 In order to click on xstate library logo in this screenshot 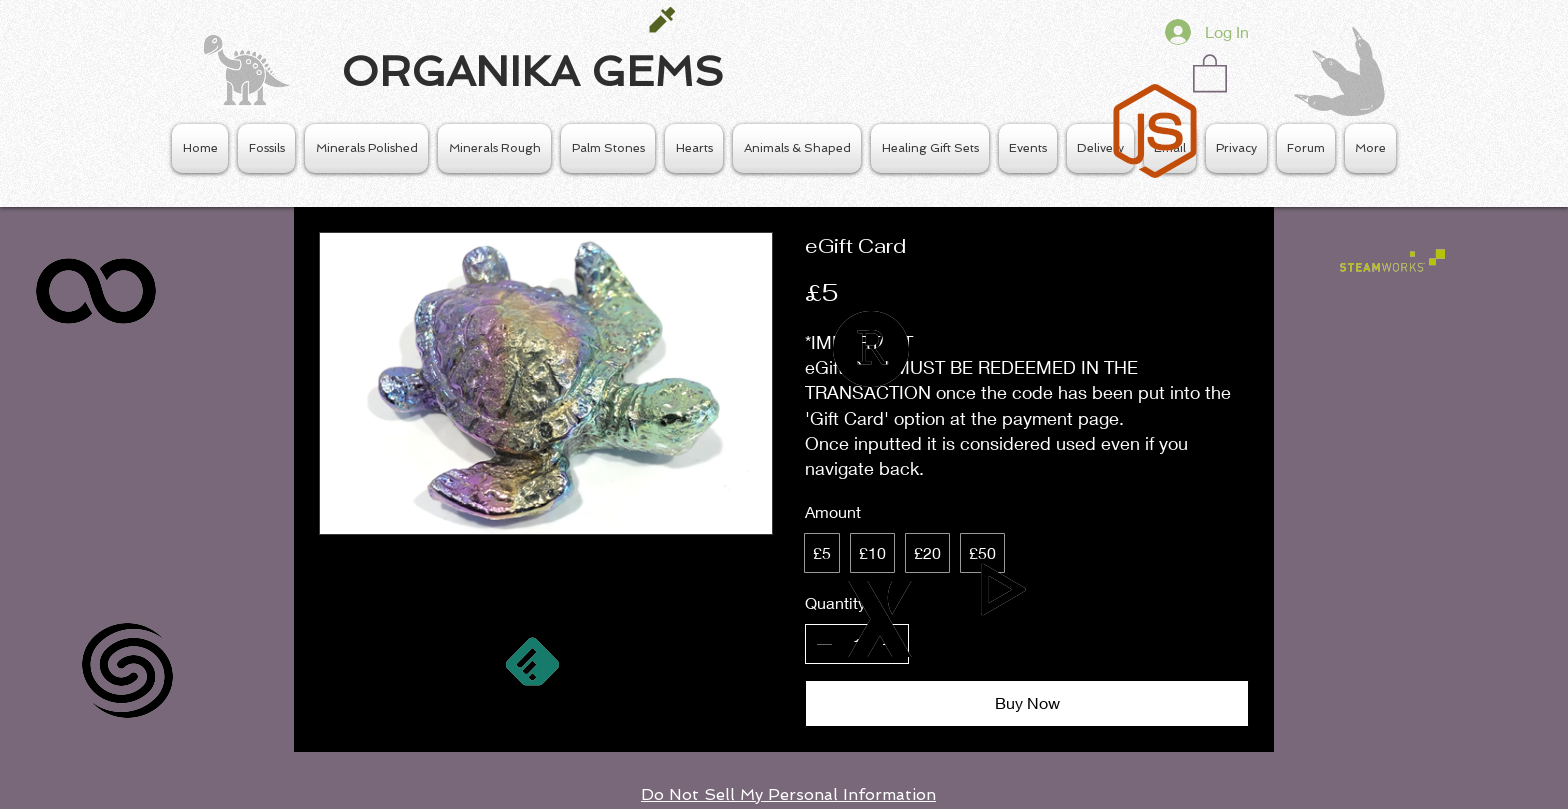, I will do `click(880, 619)`.